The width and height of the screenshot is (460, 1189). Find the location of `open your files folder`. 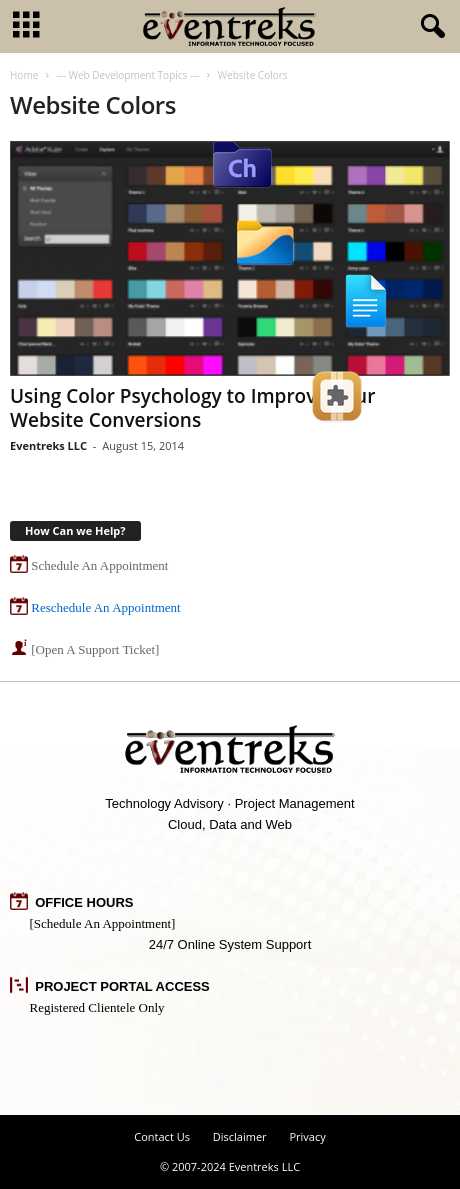

open your files folder is located at coordinates (265, 244).